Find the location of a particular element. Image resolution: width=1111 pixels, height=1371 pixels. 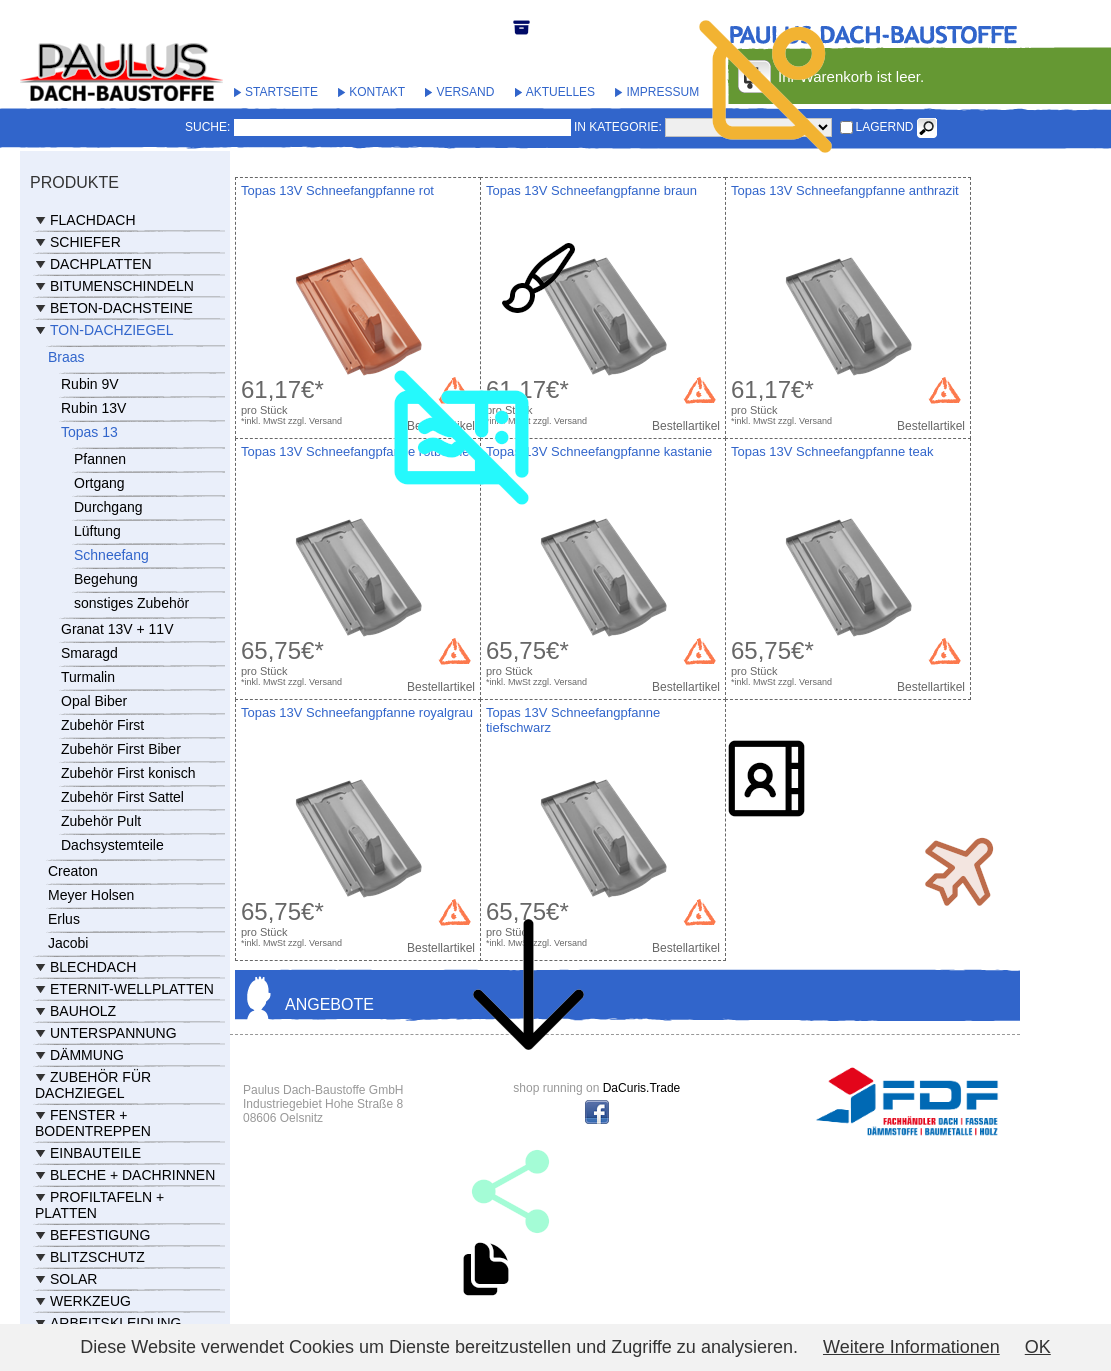

mute or disable notifications is located at coordinates (765, 86).